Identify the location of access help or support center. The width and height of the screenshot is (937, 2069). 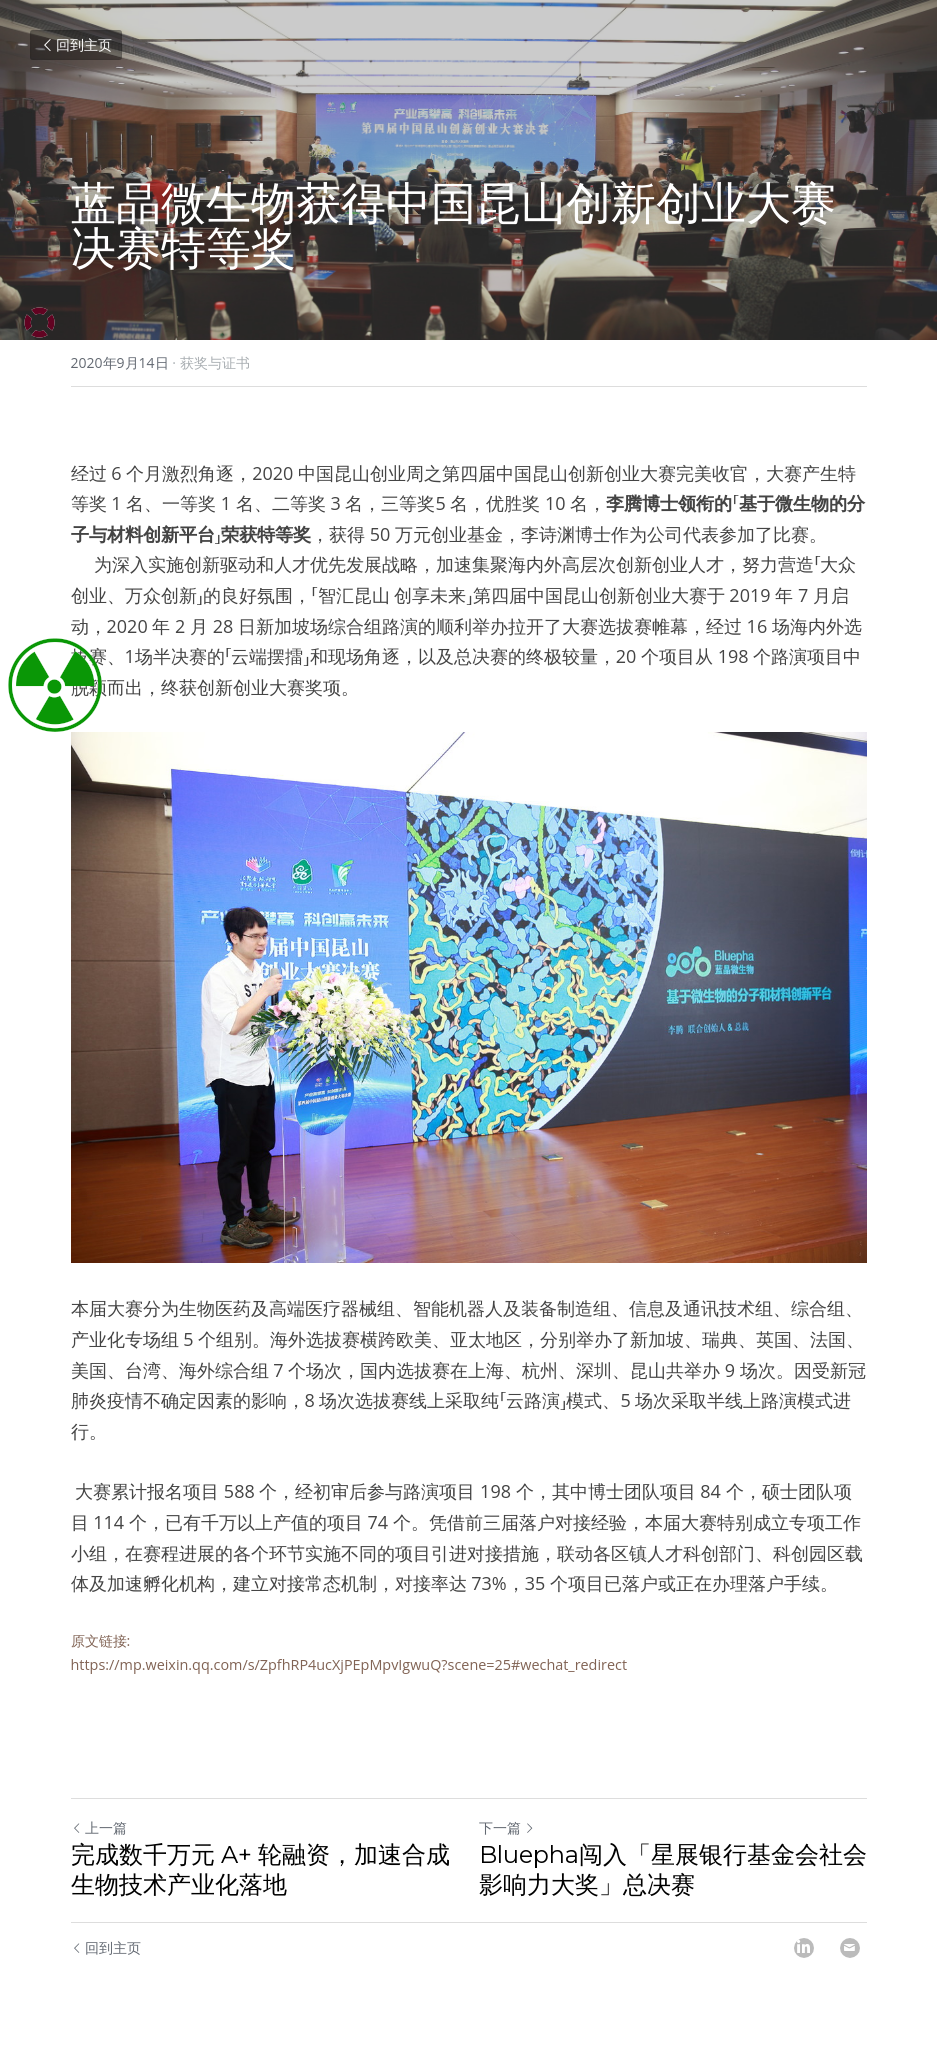
(39, 322).